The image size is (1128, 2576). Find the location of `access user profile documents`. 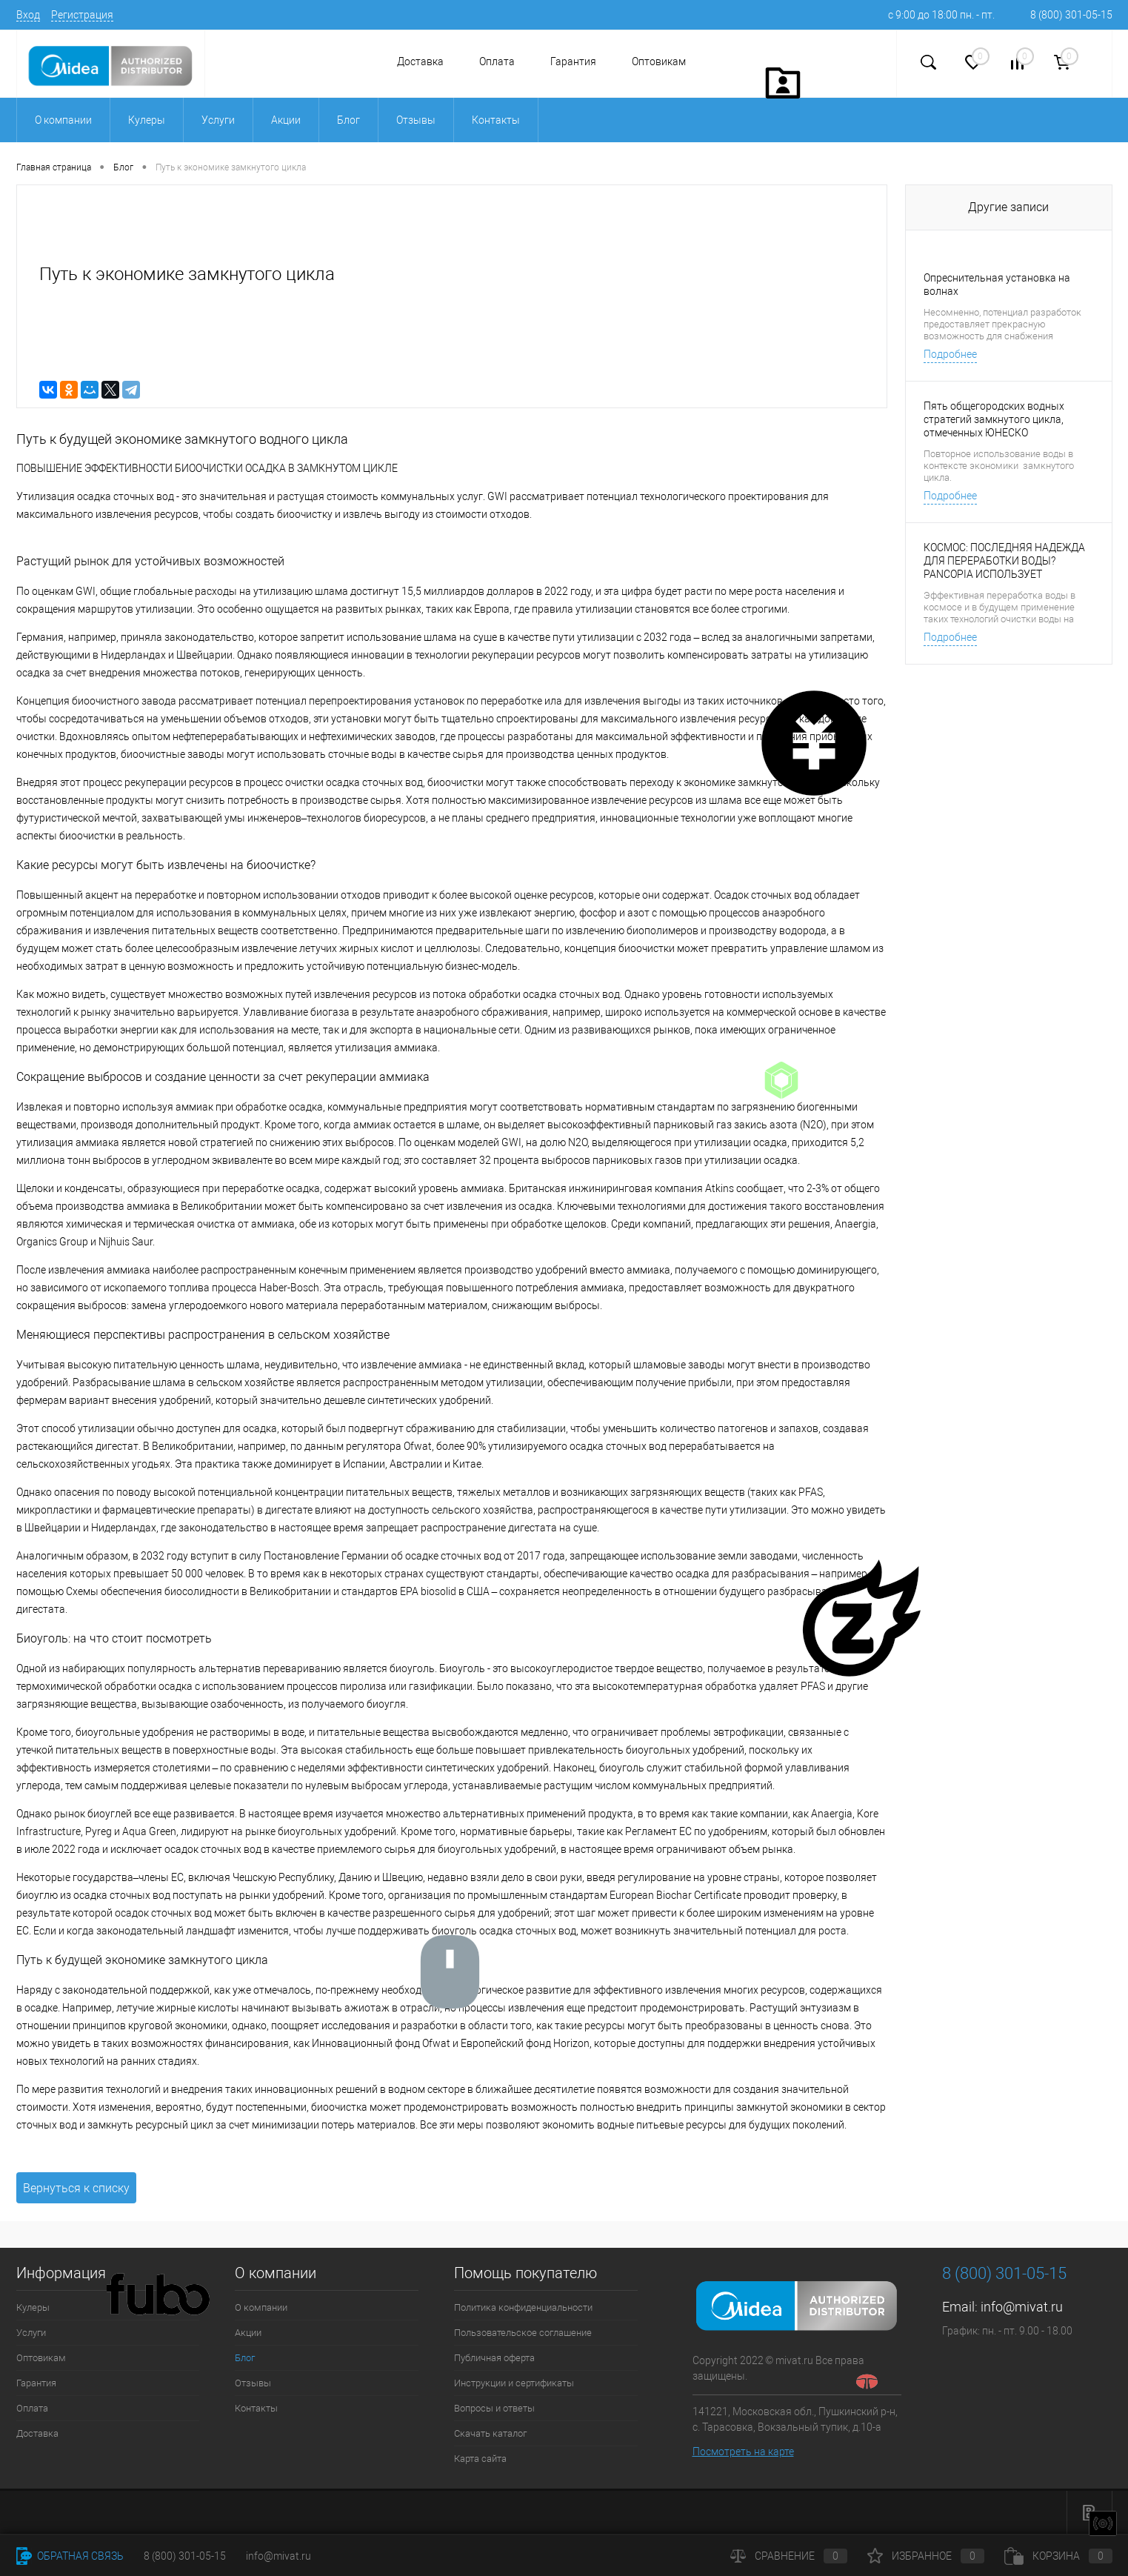

access user profile documents is located at coordinates (783, 83).